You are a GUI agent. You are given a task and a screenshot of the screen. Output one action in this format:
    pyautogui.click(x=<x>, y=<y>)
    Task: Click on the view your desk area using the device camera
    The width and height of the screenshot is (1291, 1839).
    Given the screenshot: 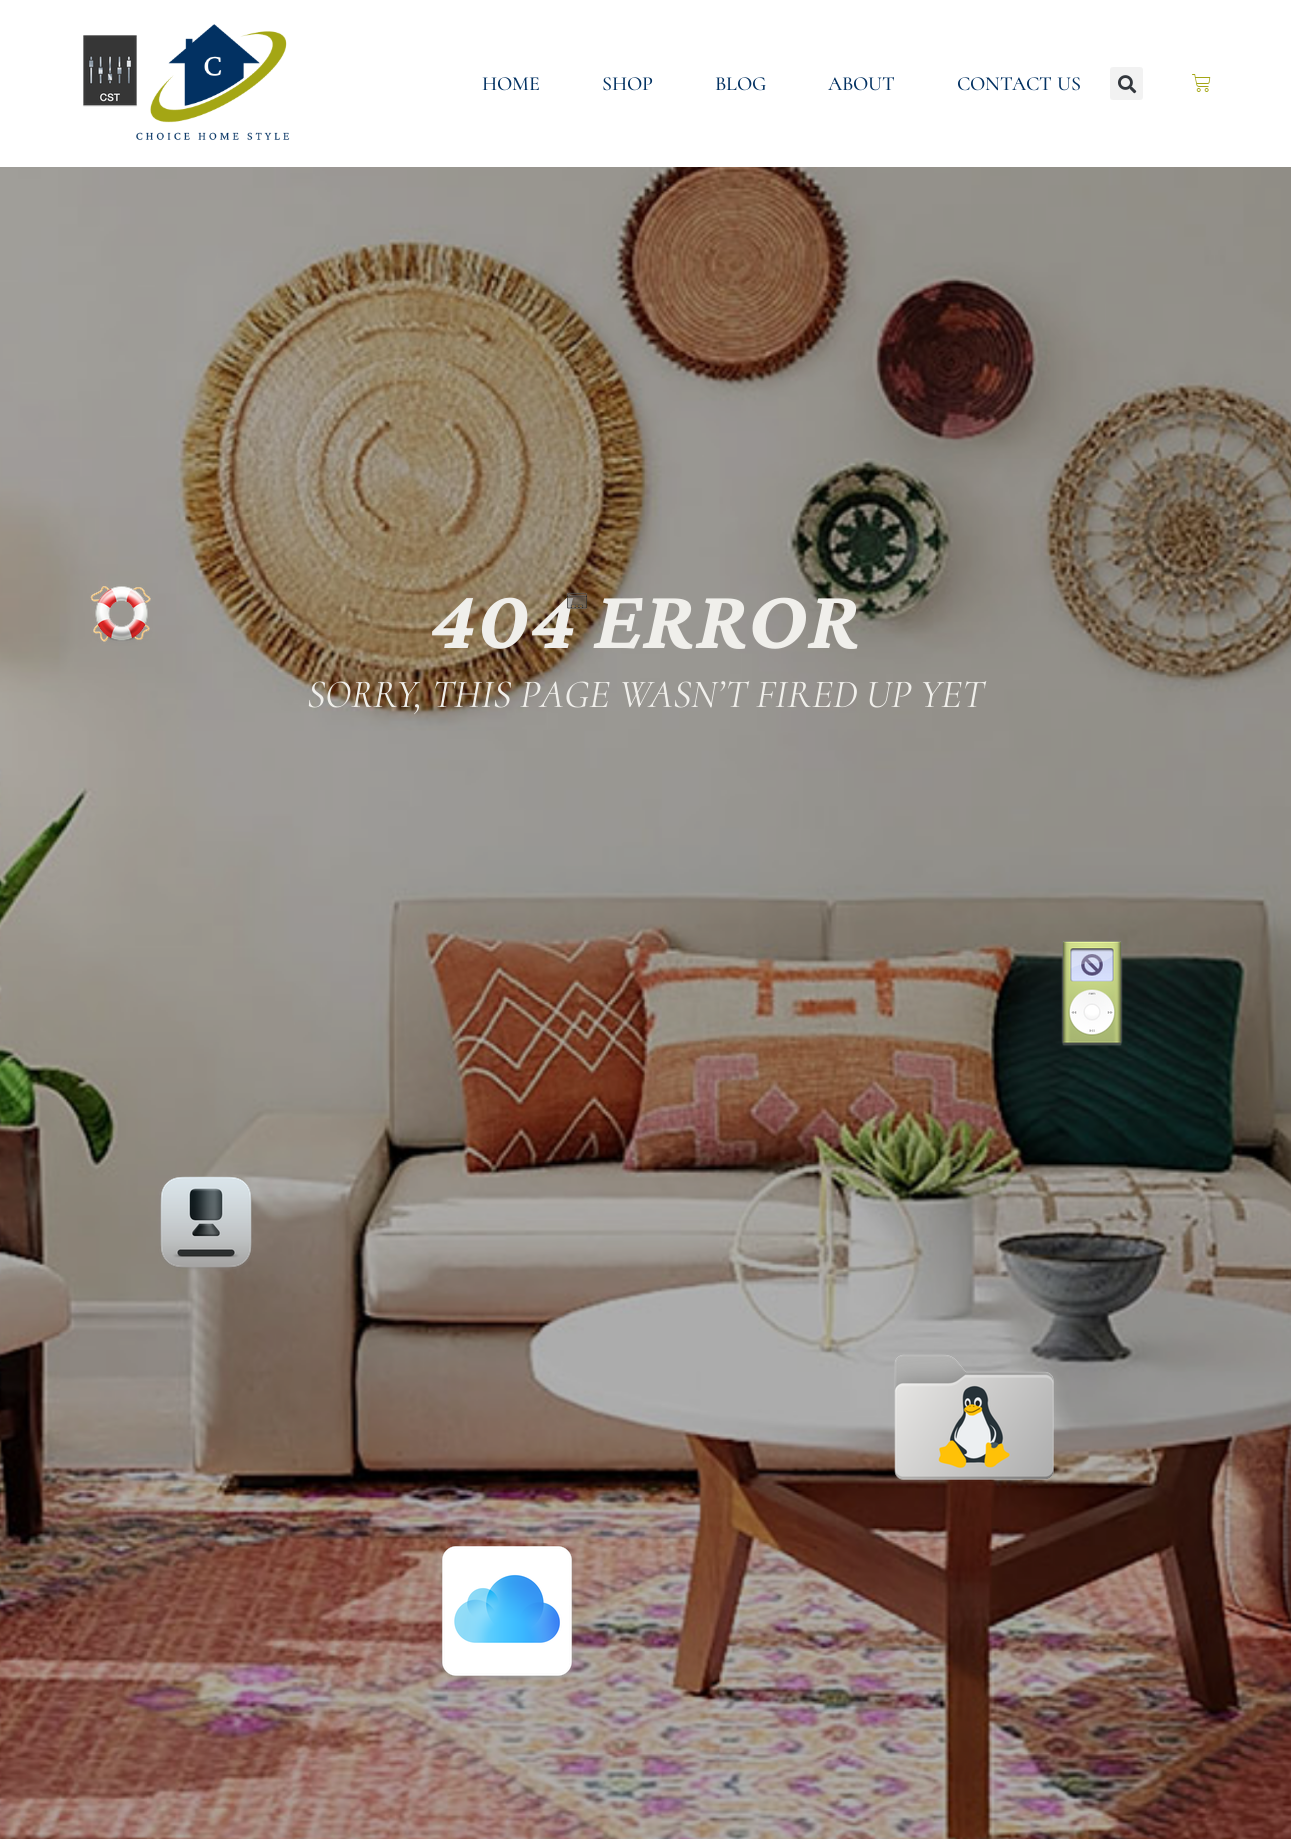 What is the action you would take?
    pyautogui.click(x=206, y=1222)
    